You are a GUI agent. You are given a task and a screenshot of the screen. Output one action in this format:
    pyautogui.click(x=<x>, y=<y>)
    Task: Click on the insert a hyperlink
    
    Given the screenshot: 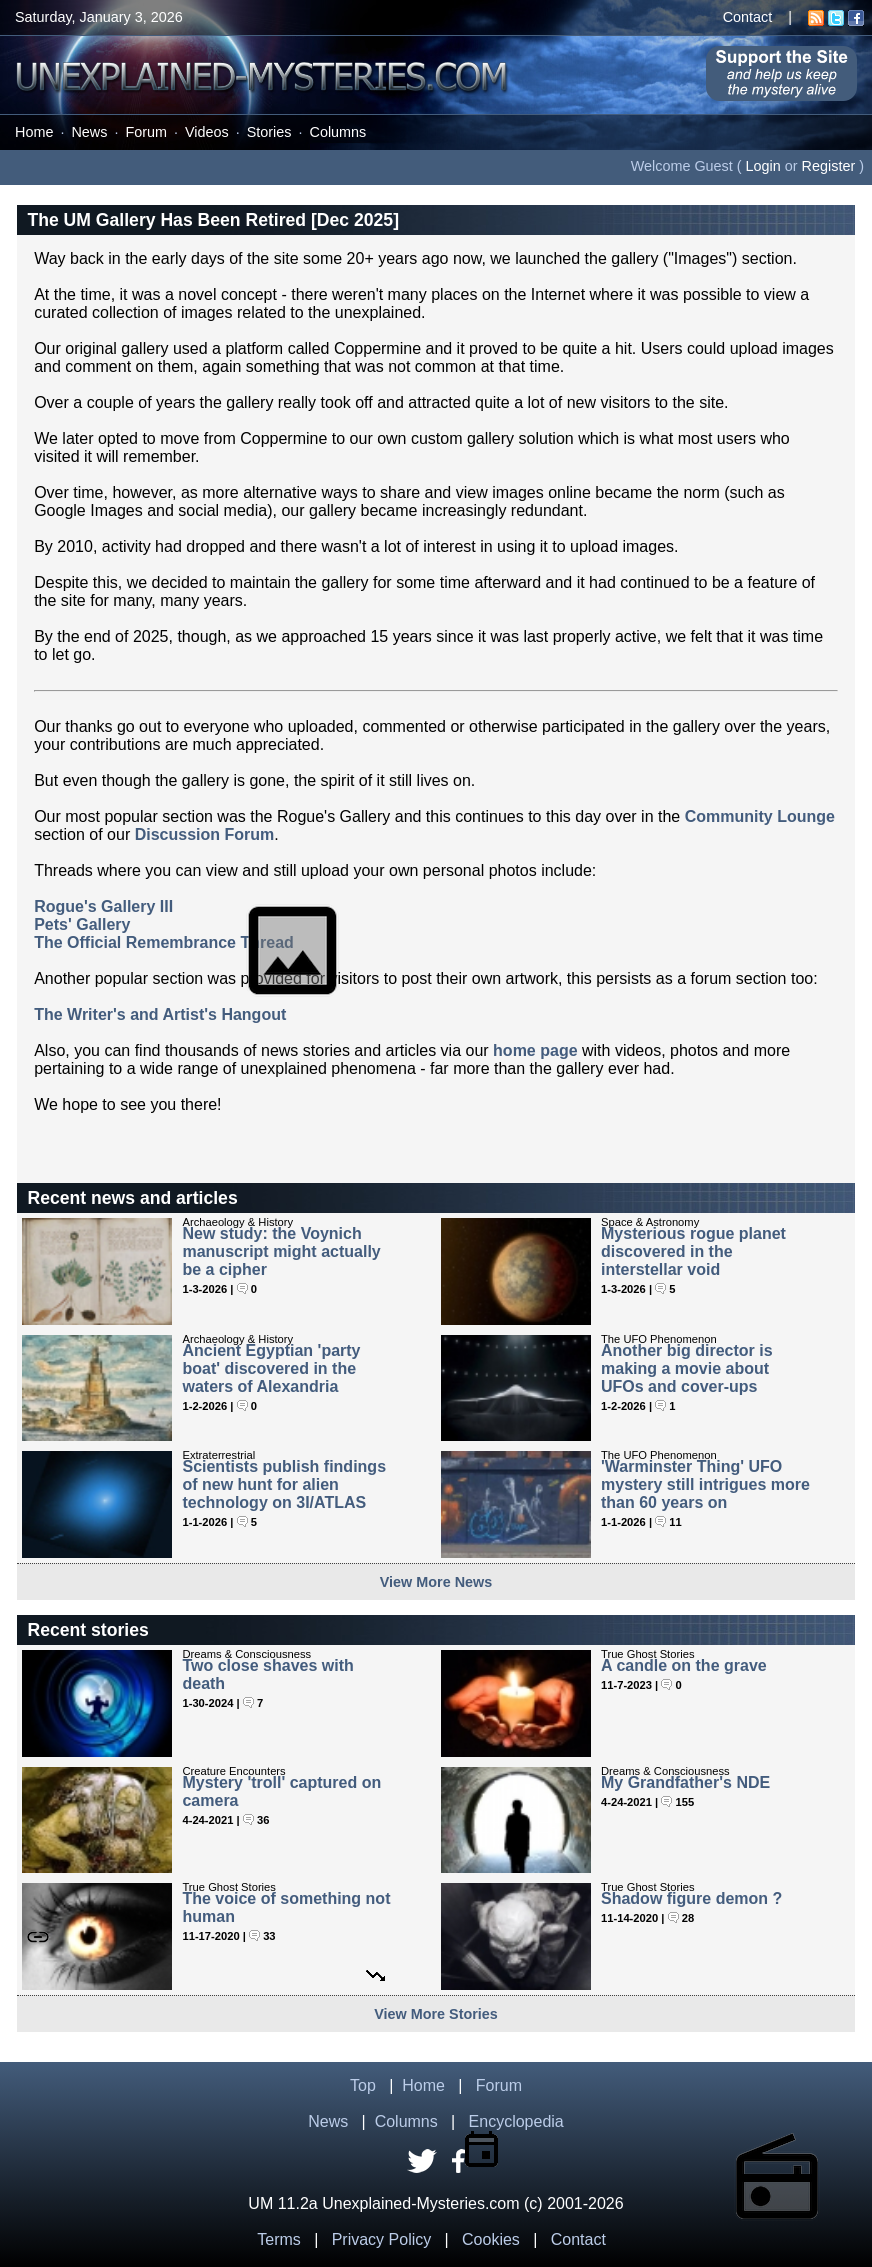 What is the action you would take?
    pyautogui.click(x=38, y=1937)
    